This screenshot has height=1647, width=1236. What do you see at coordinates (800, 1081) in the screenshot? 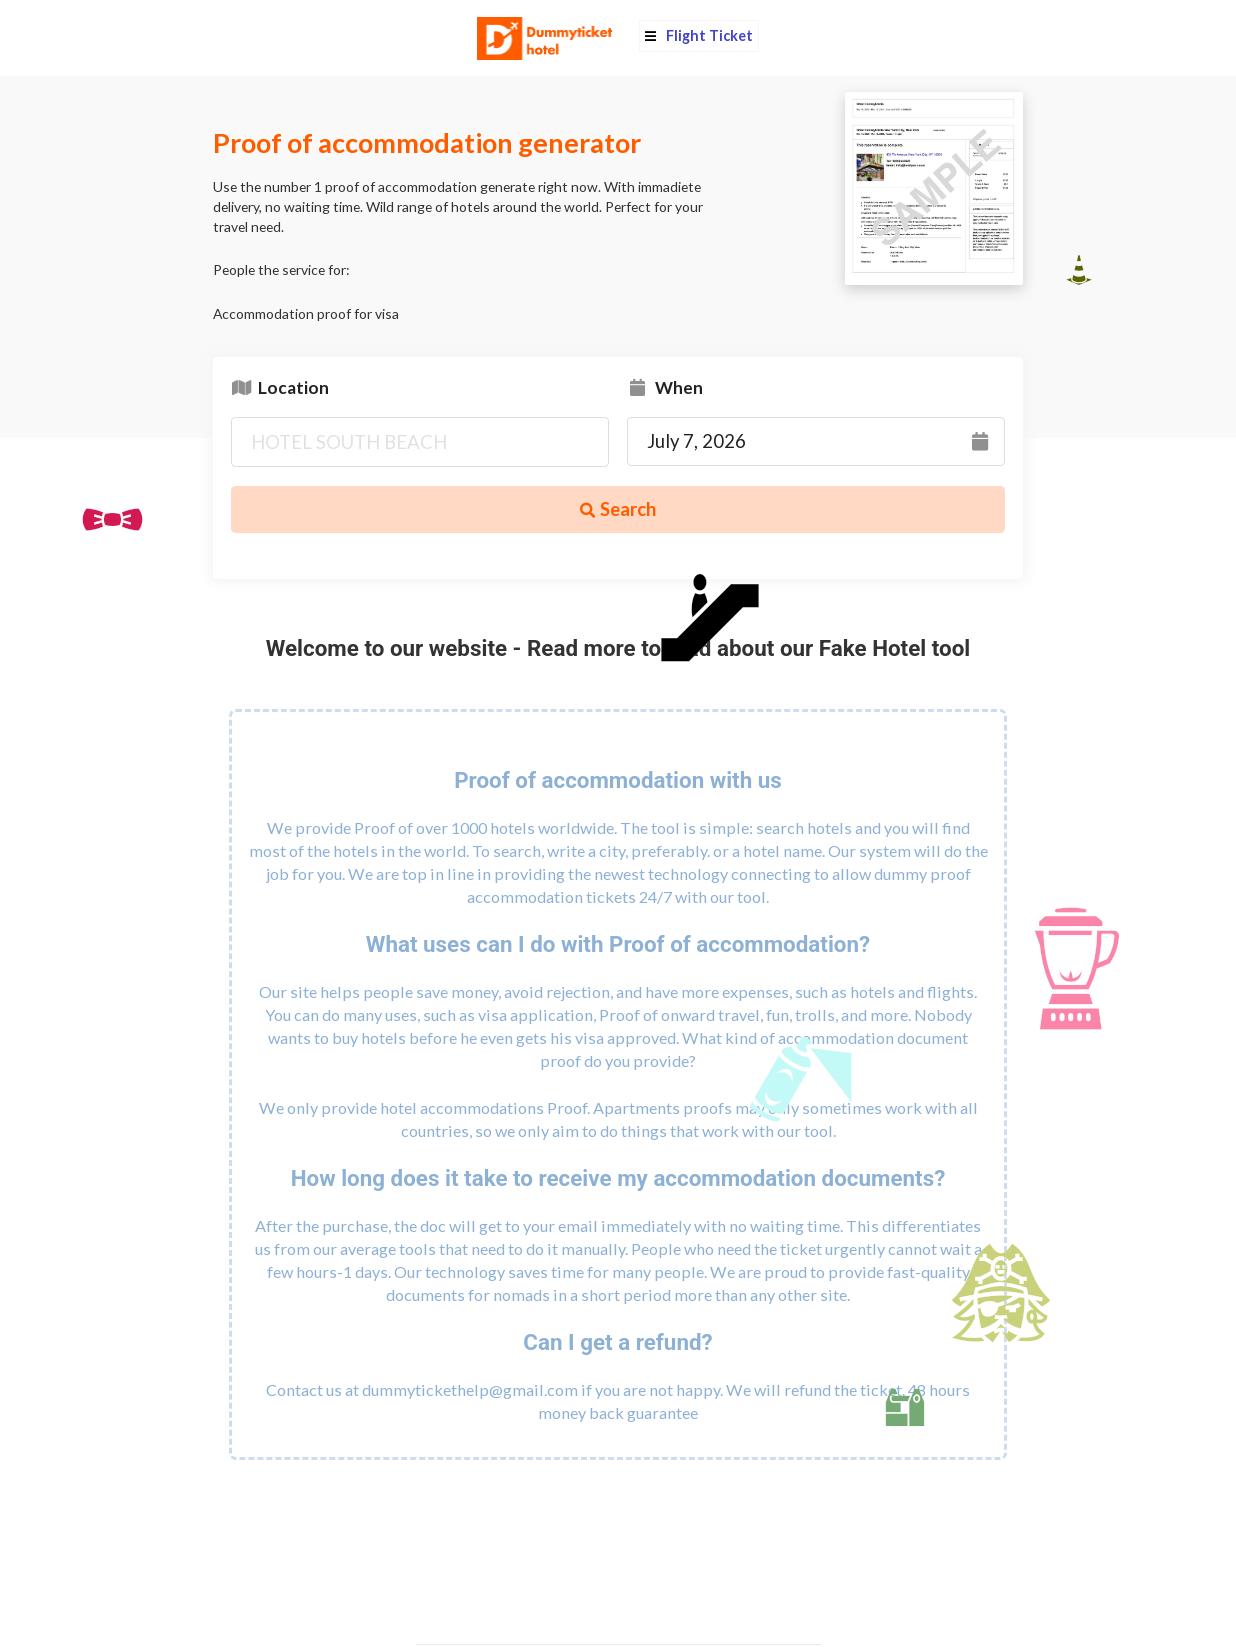
I see `apply spray paint or graffiti tool` at bounding box center [800, 1081].